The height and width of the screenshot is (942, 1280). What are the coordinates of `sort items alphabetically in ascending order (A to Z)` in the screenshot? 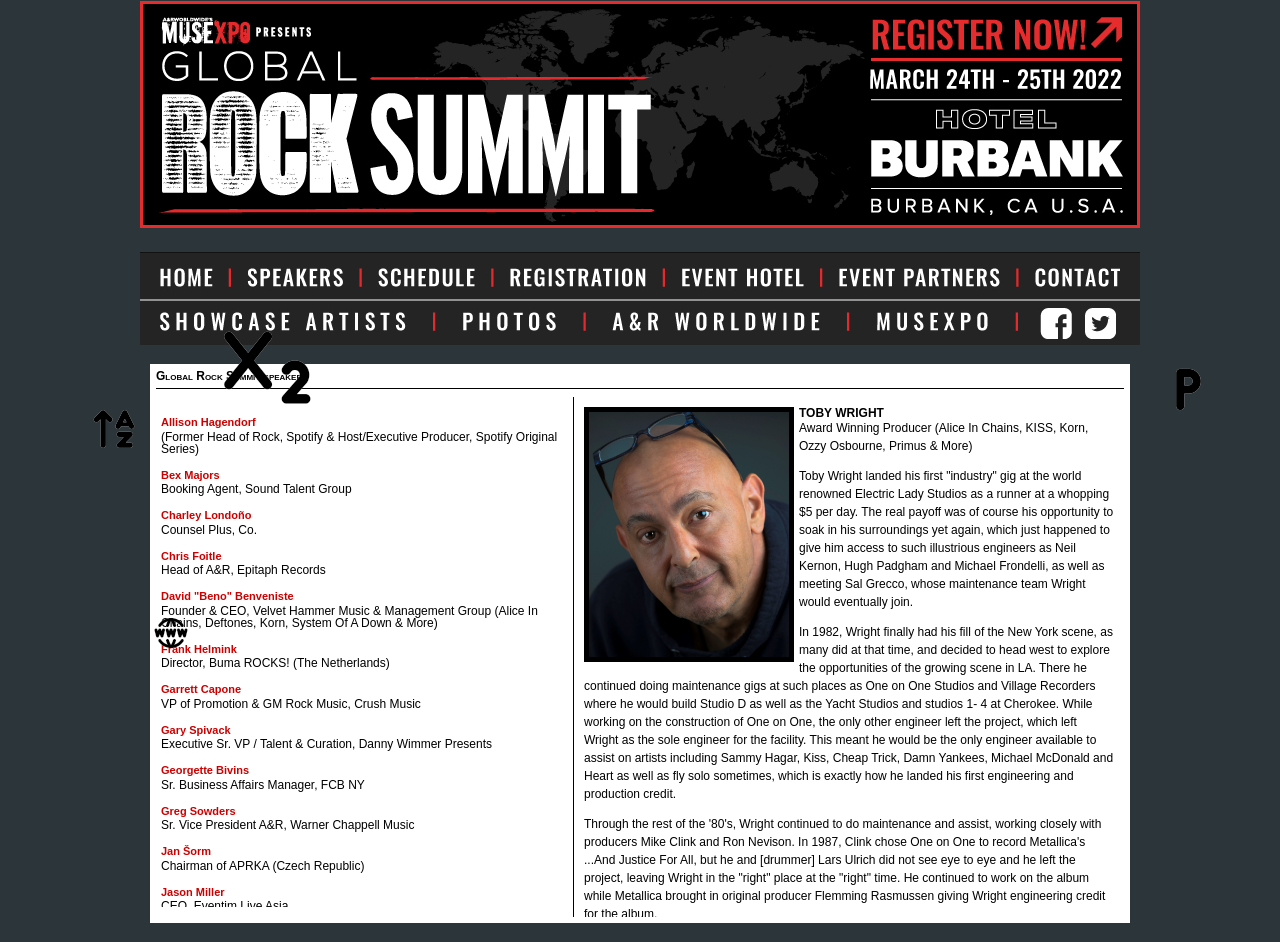 It's located at (114, 429).